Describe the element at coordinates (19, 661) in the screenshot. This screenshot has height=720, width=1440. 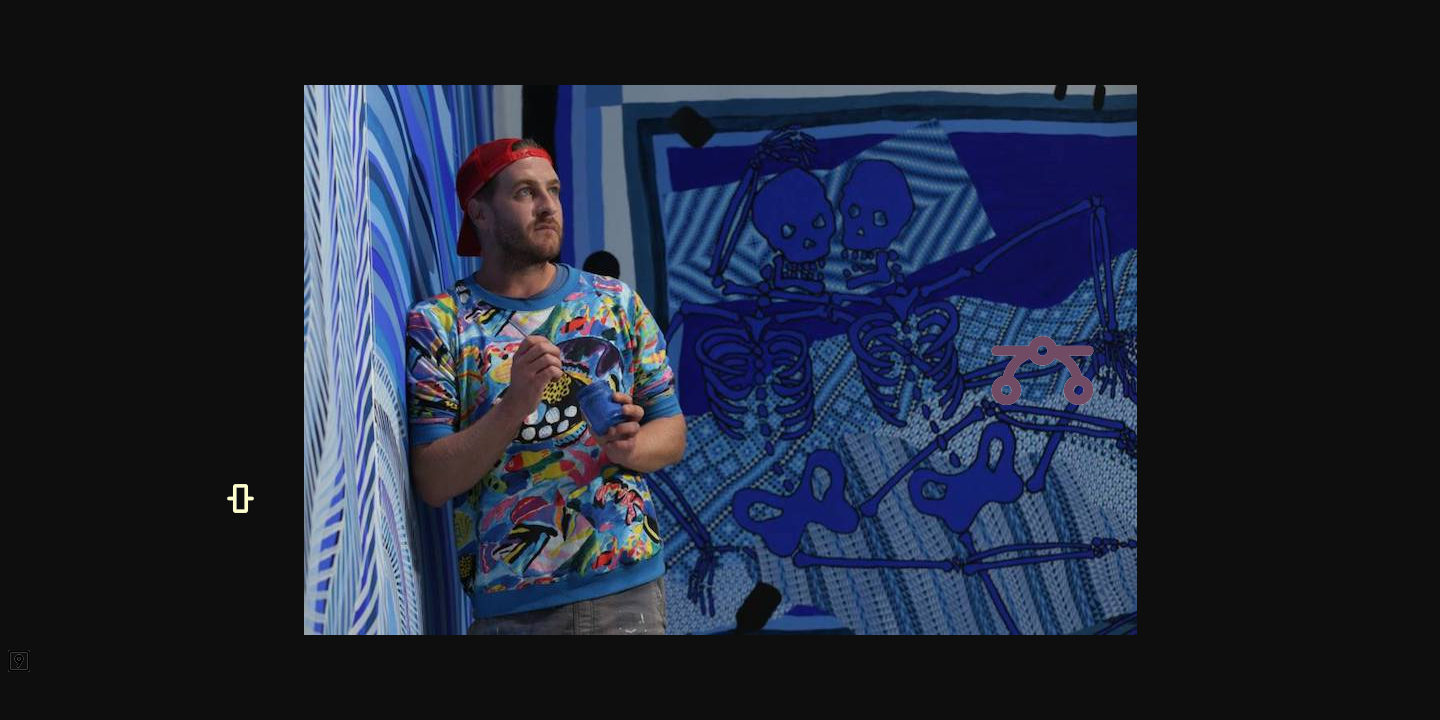
I see `select the number nine` at that location.